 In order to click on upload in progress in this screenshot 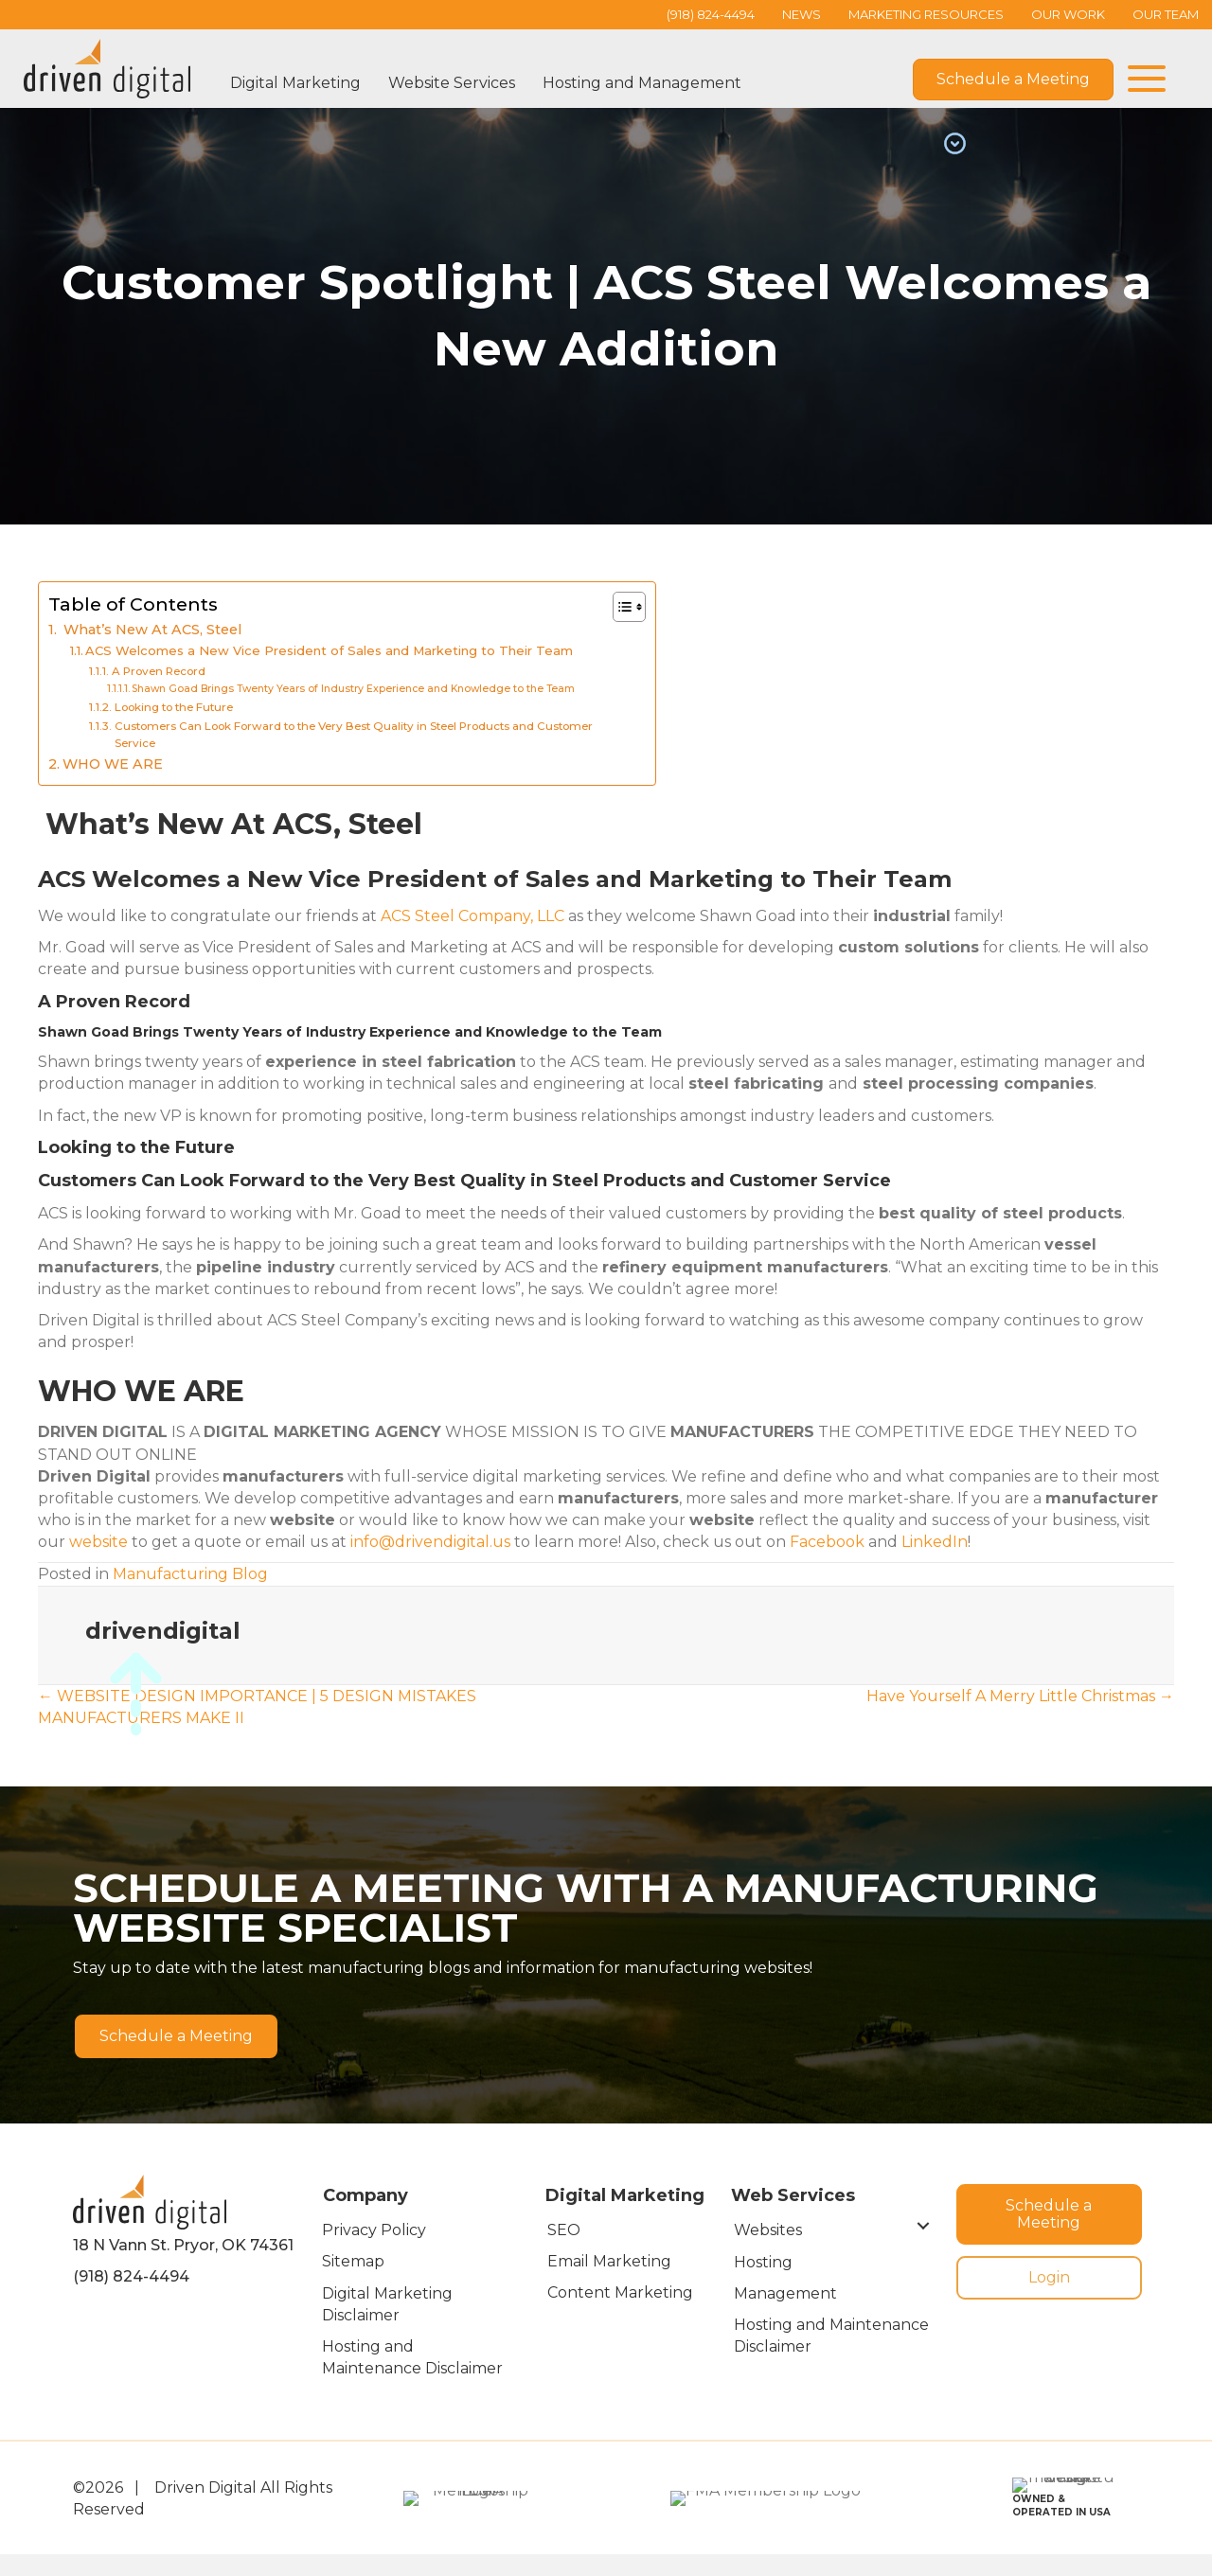, I will do `click(135, 1694)`.